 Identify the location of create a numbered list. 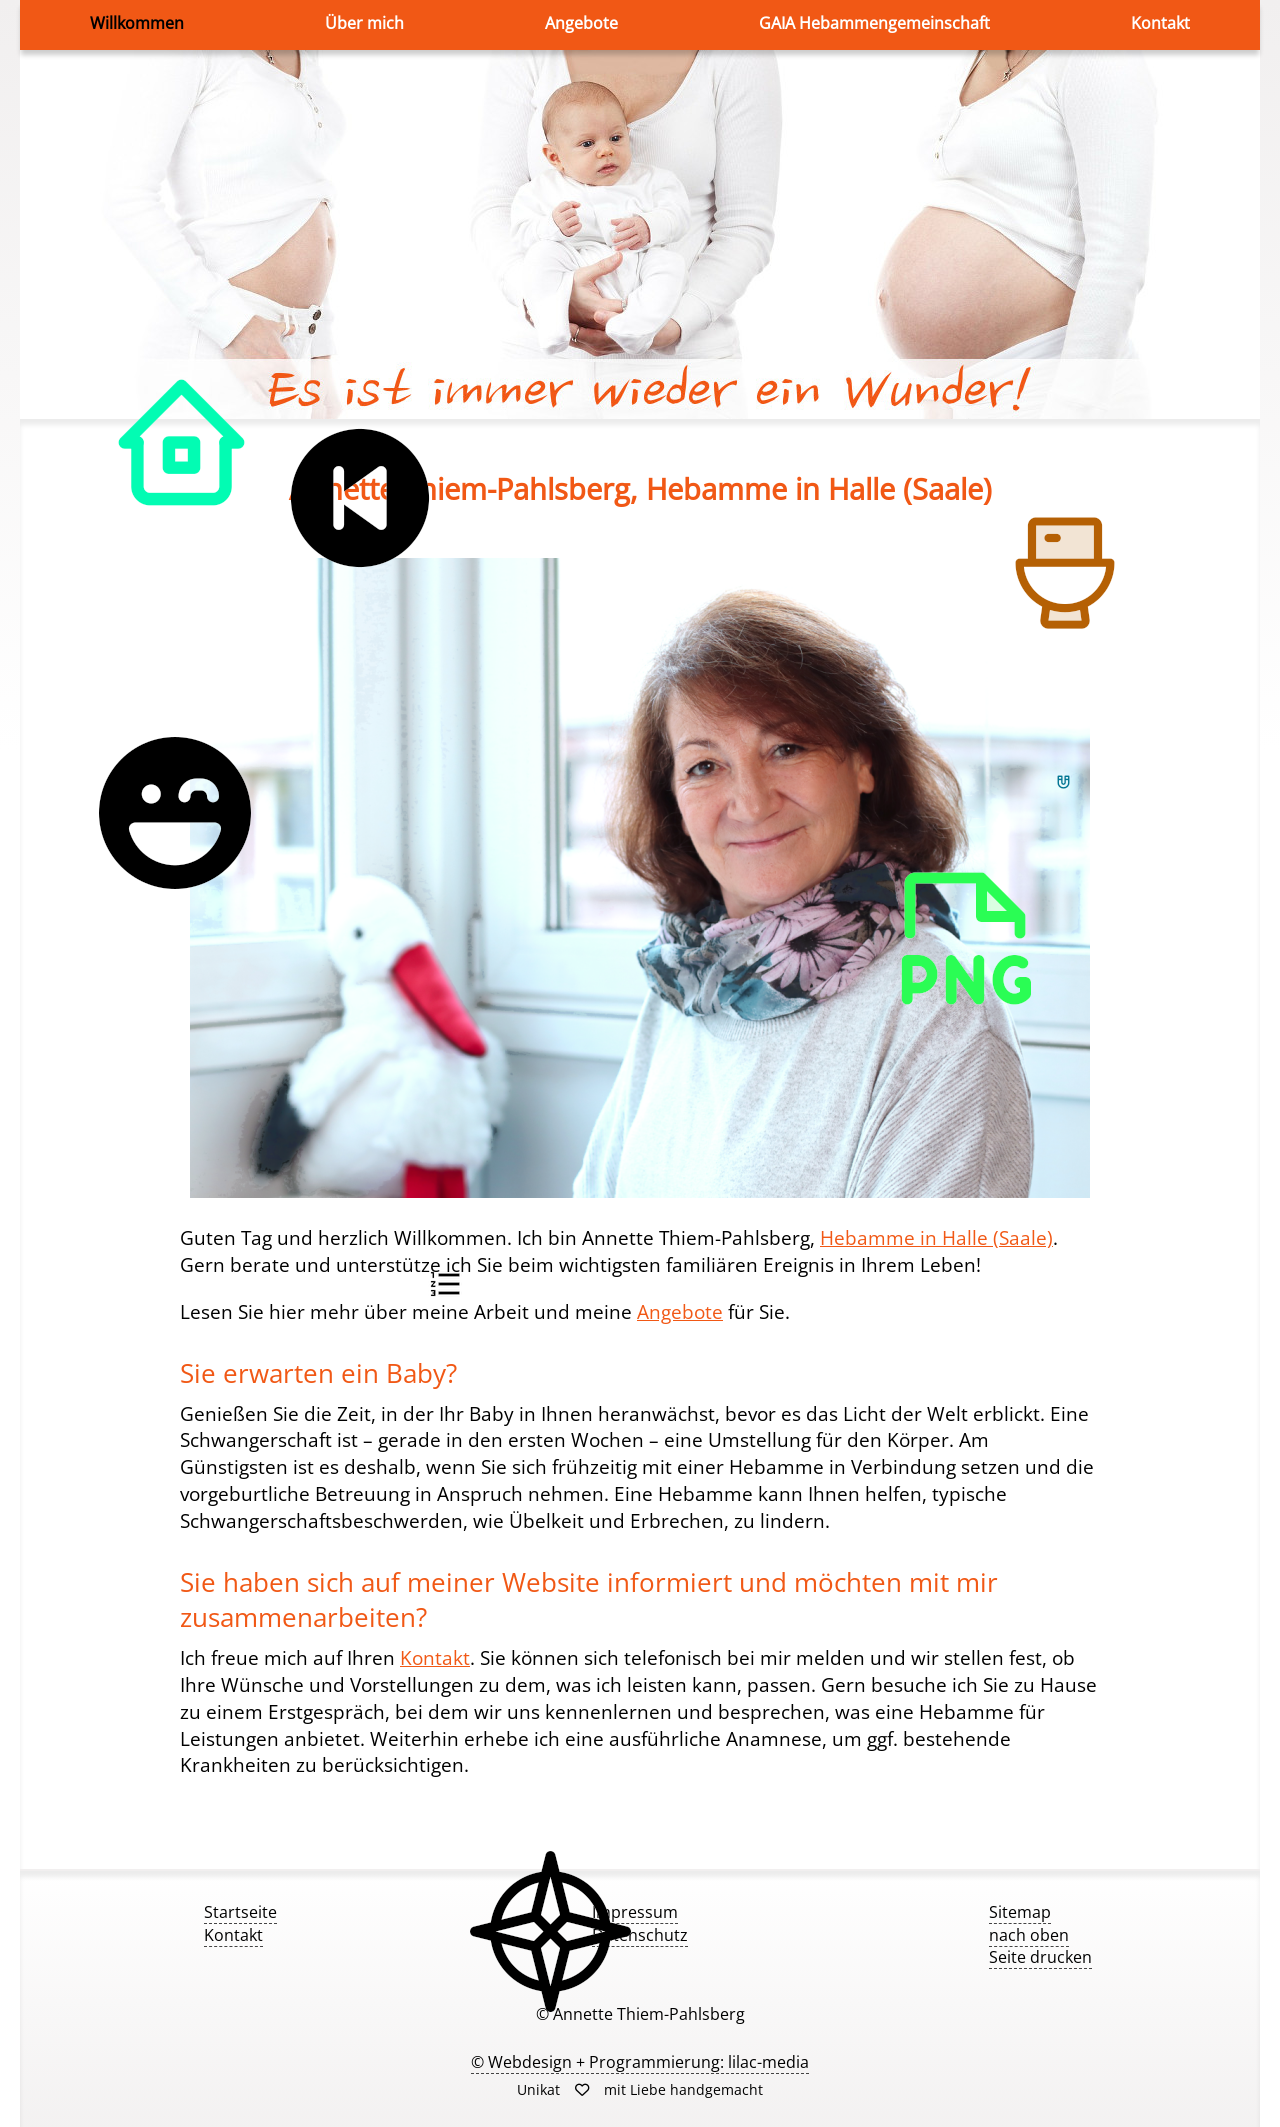
(446, 1284).